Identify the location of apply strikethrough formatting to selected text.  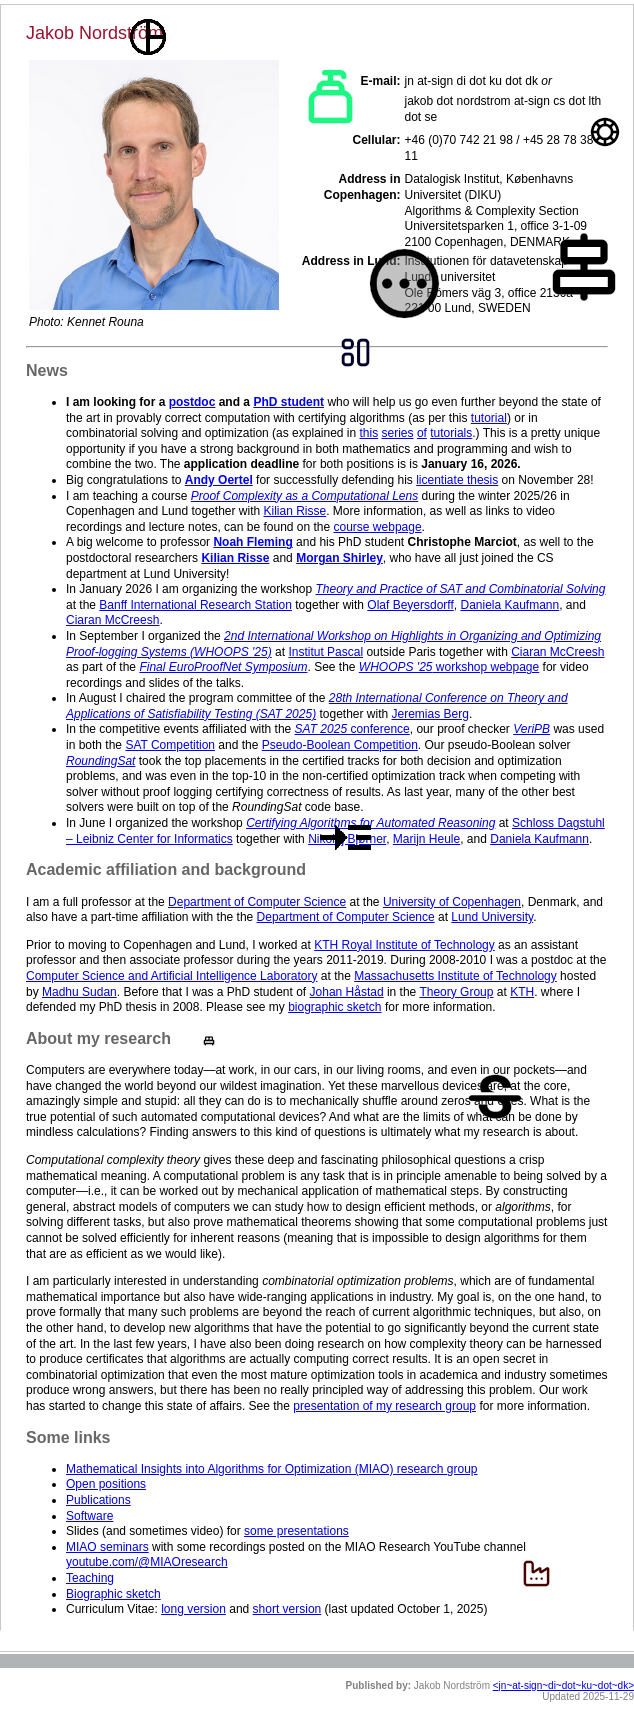
(495, 1101).